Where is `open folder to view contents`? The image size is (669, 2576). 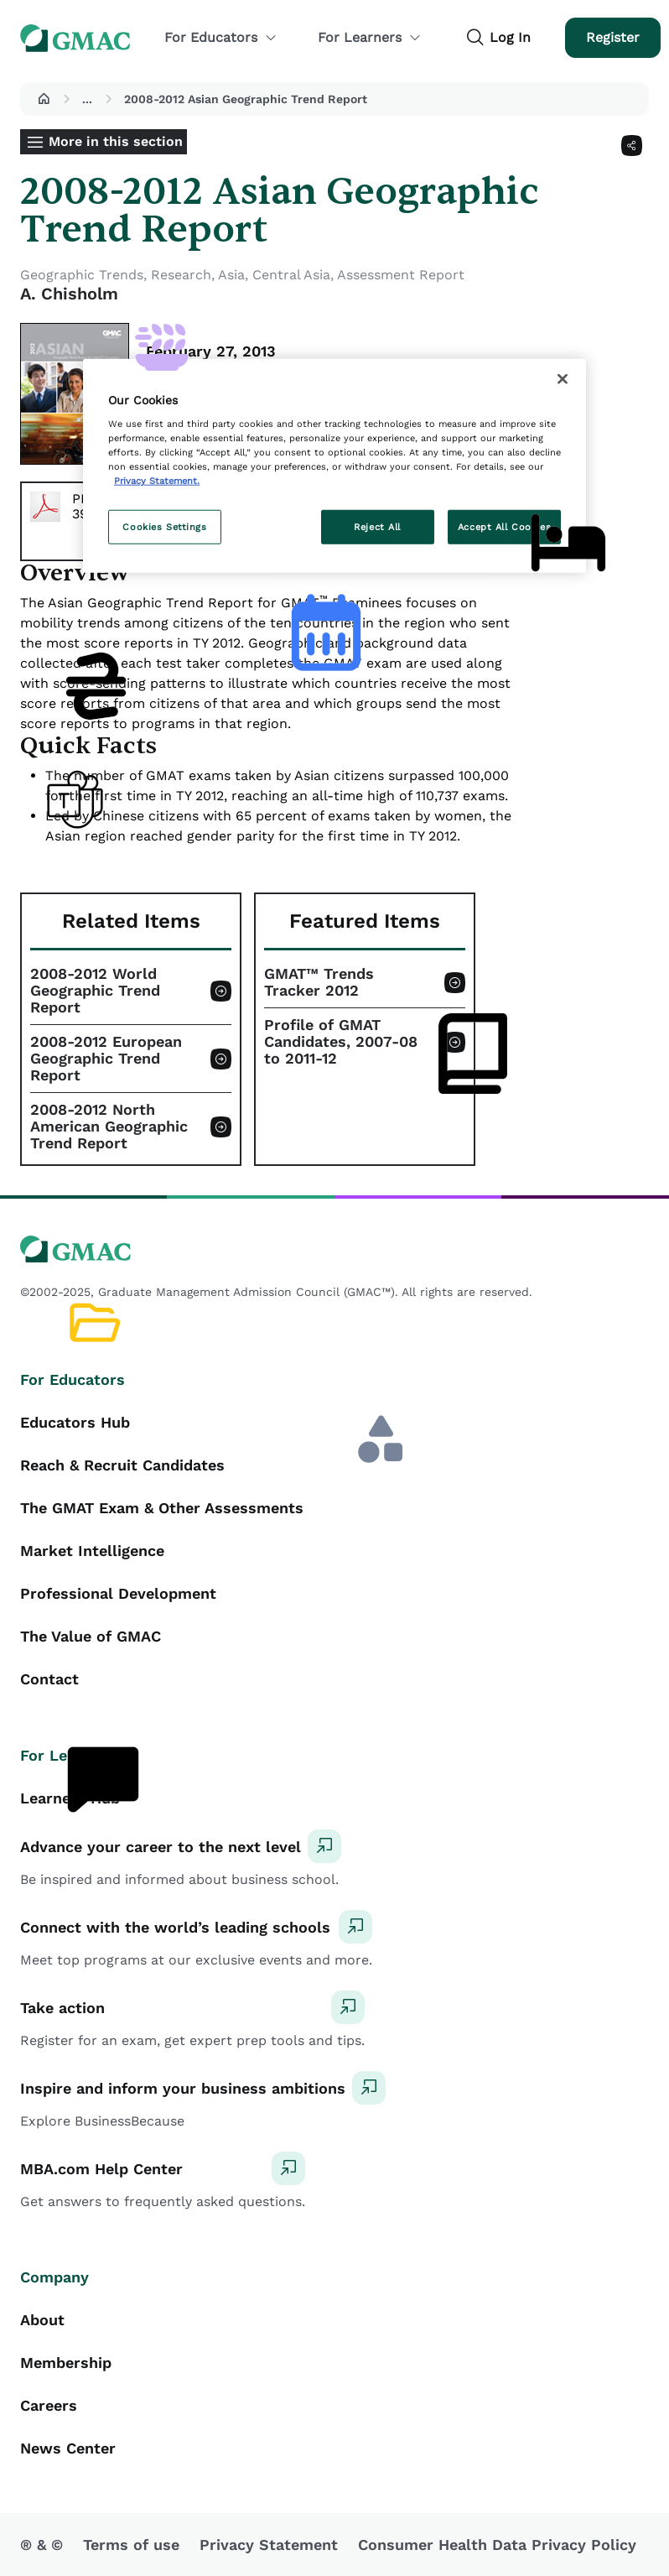 open folder to view contents is located at coordinates (93, 1324).